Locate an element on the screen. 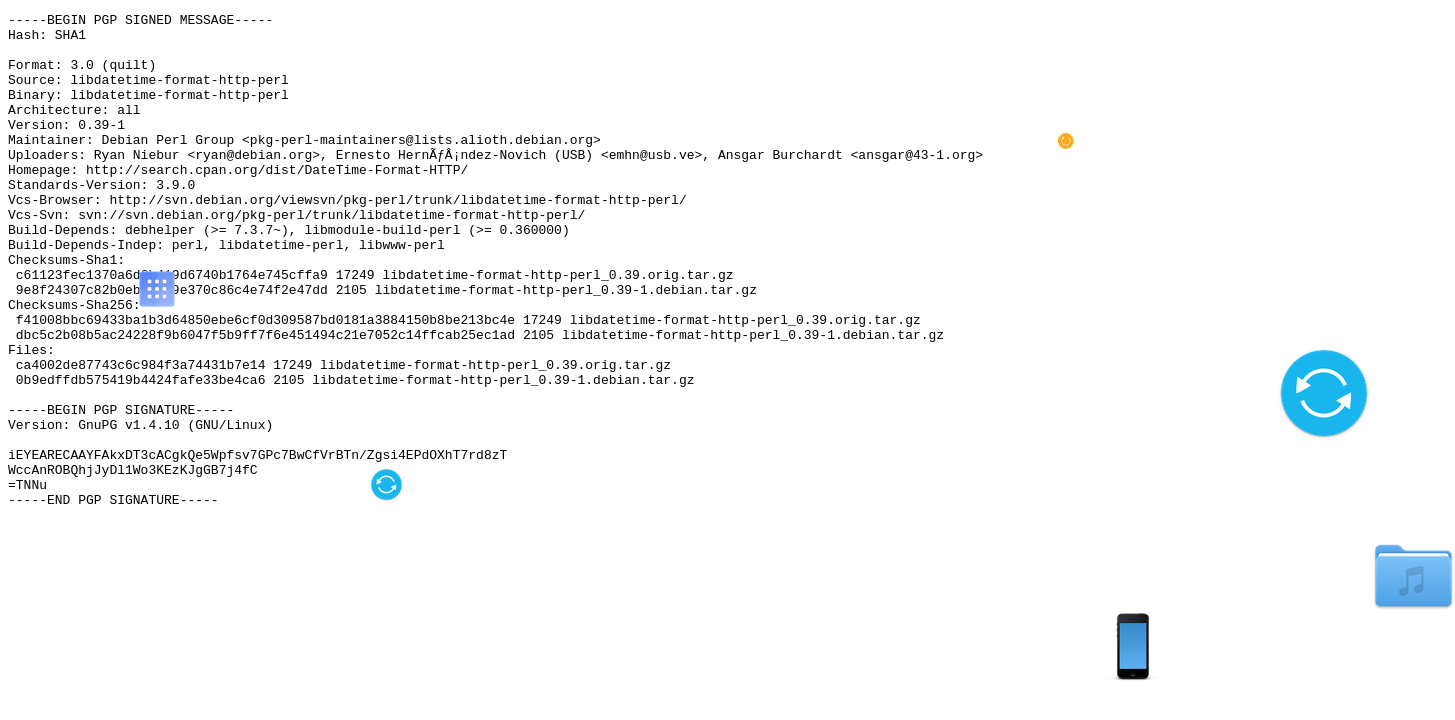 The width and height of the screenshot is (1455, 720). open the app drawer or launcher is located at coordinates (157, 289).